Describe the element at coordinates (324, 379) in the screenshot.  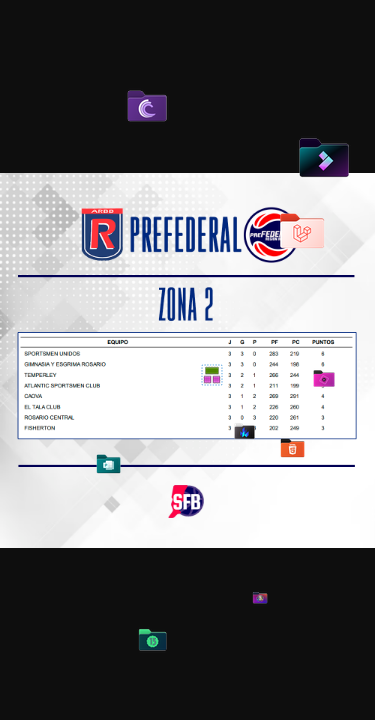
I see `open Adobe Premiere Elements project folder` at that location.